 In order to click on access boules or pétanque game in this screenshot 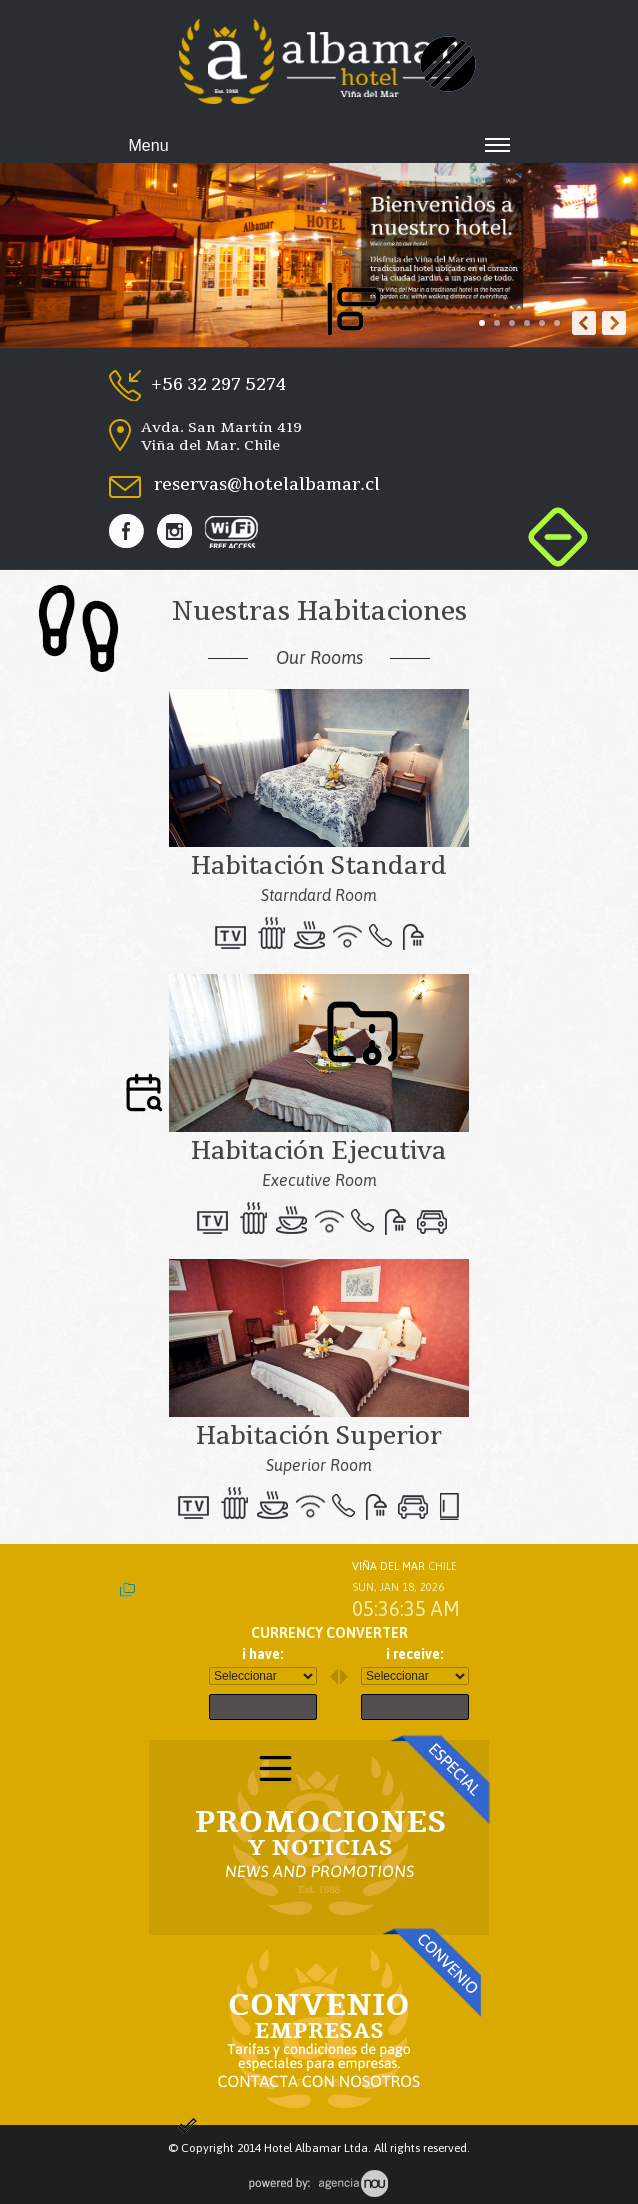, I will do `click(448, 64)`.